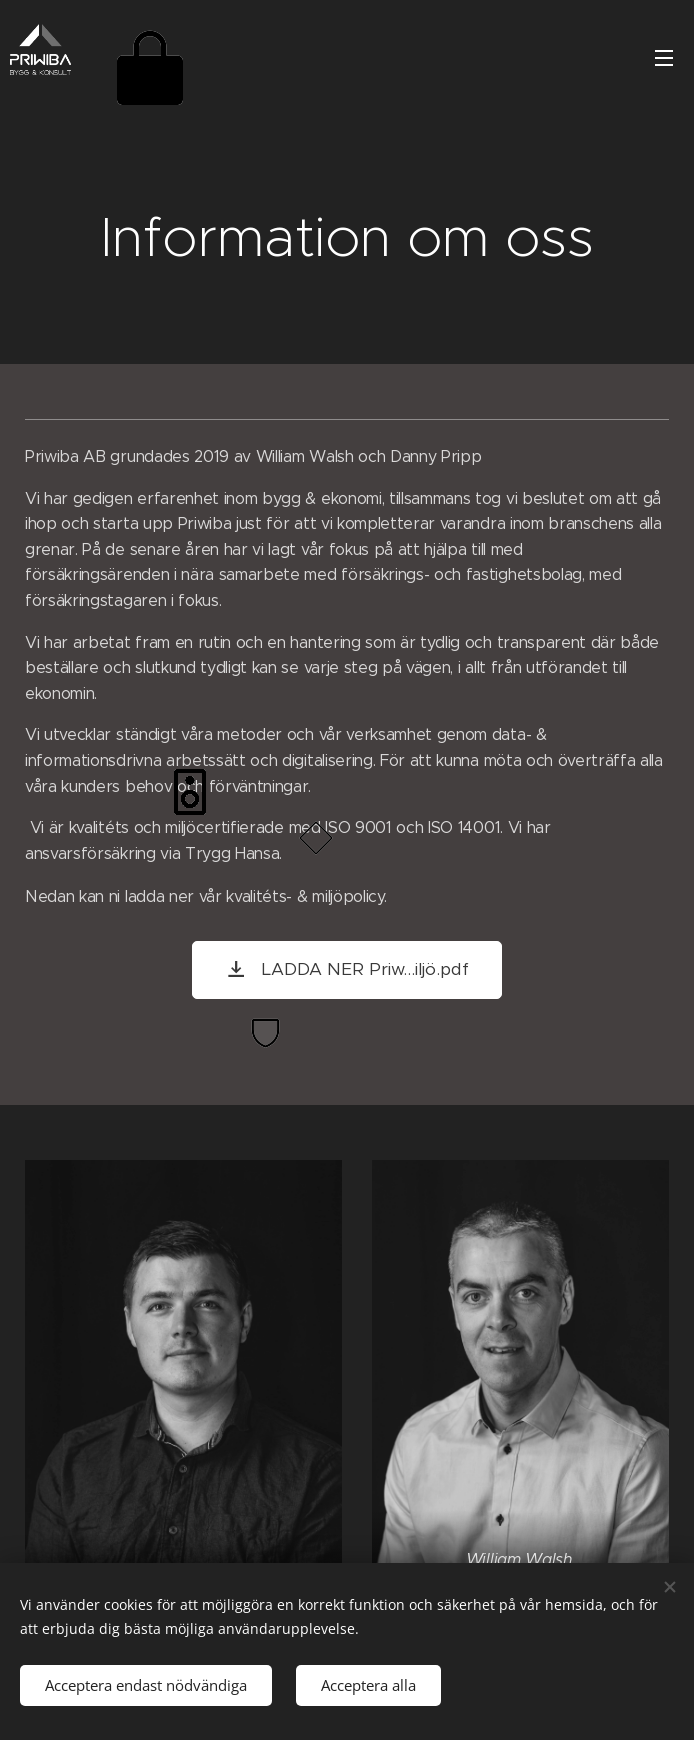  What do you see at coordinates (316, 838) in the screenshot?
I see `indicates premium or valuable content` at bounding box center [316, 838].